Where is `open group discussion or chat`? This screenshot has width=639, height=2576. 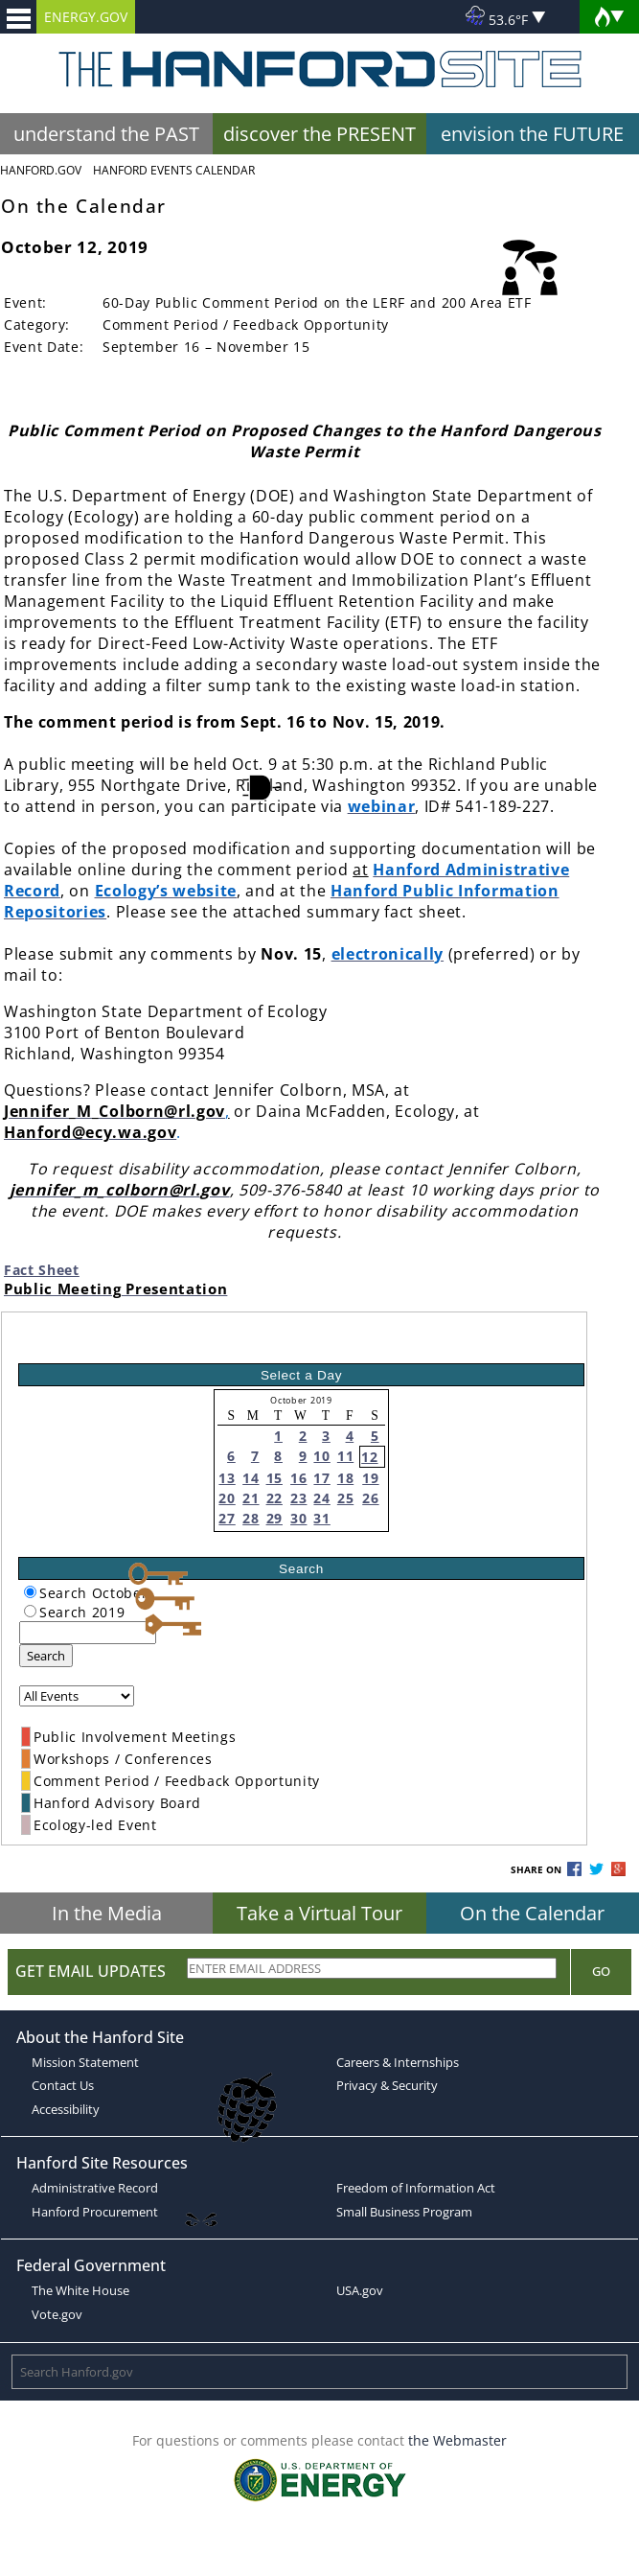 open group discussion or chat is located at coordinates (530, 267).